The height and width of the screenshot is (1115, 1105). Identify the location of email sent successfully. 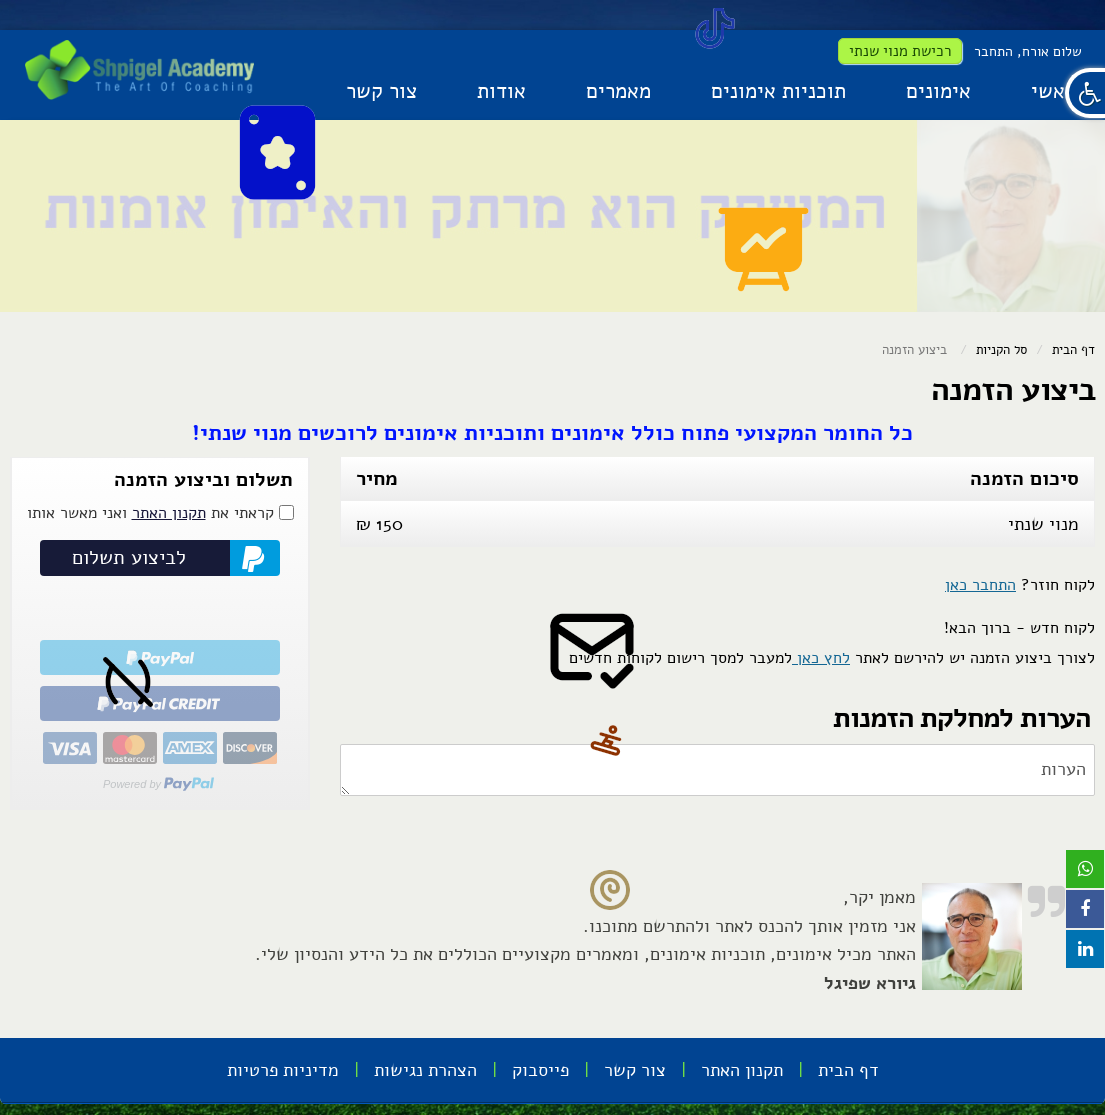
(592, 647).